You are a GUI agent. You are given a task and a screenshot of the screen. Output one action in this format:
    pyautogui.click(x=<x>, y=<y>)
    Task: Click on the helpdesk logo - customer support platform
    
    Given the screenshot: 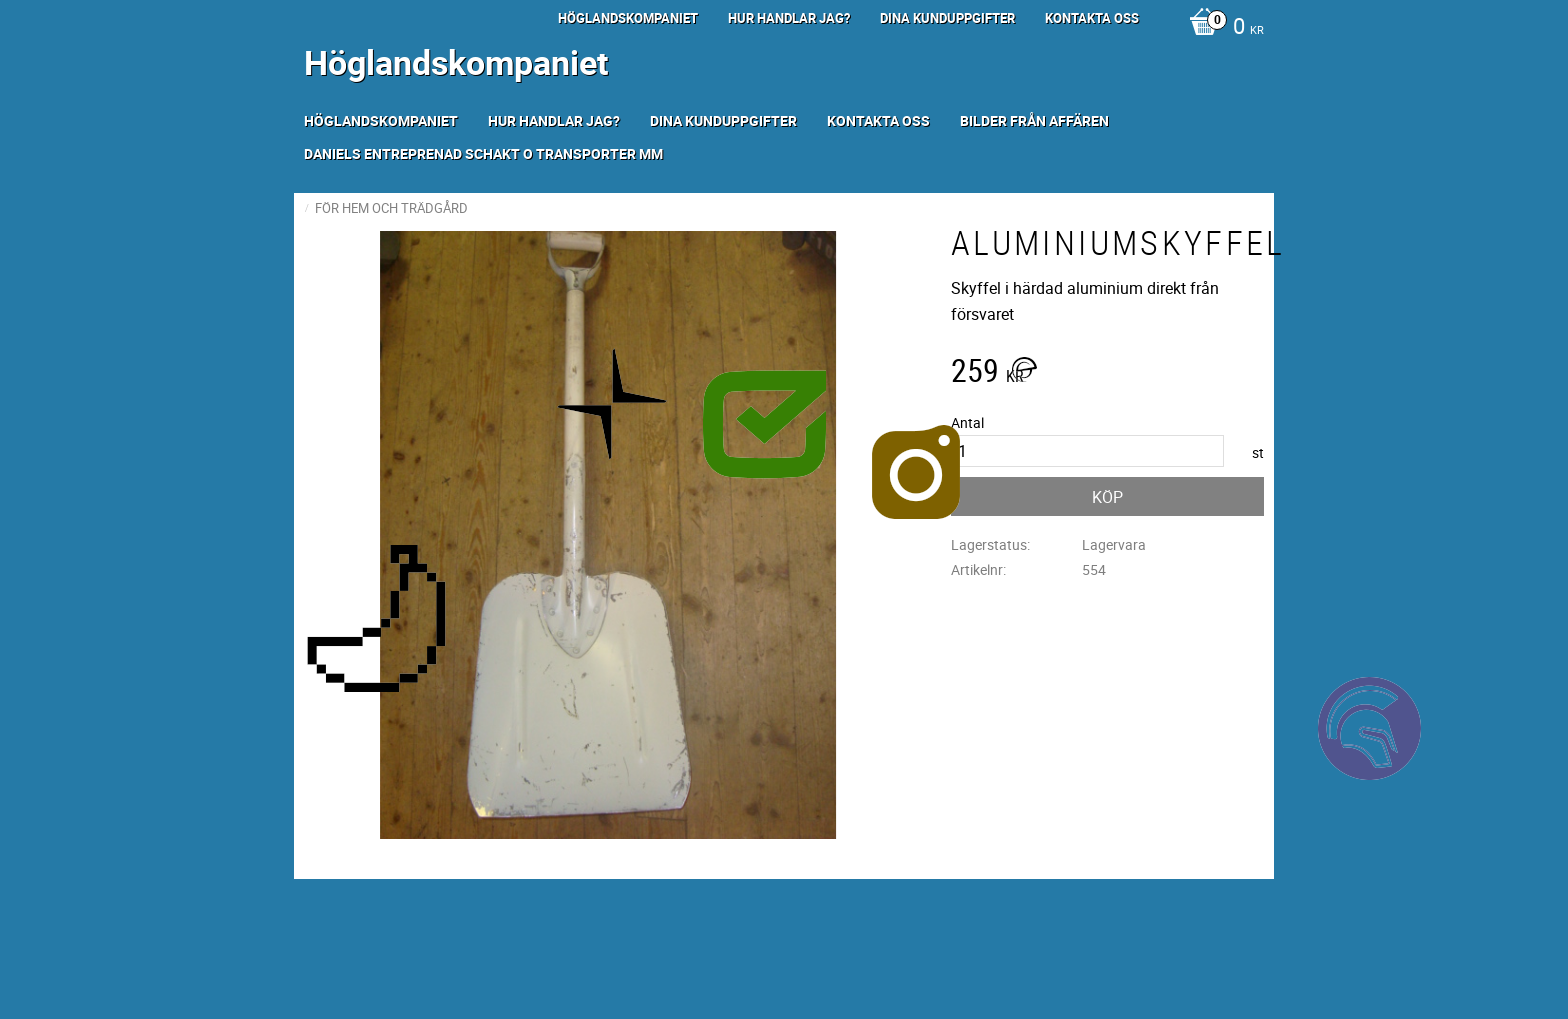 What is the action you would take?
    pyautogui.click(x=764, y=424)
    